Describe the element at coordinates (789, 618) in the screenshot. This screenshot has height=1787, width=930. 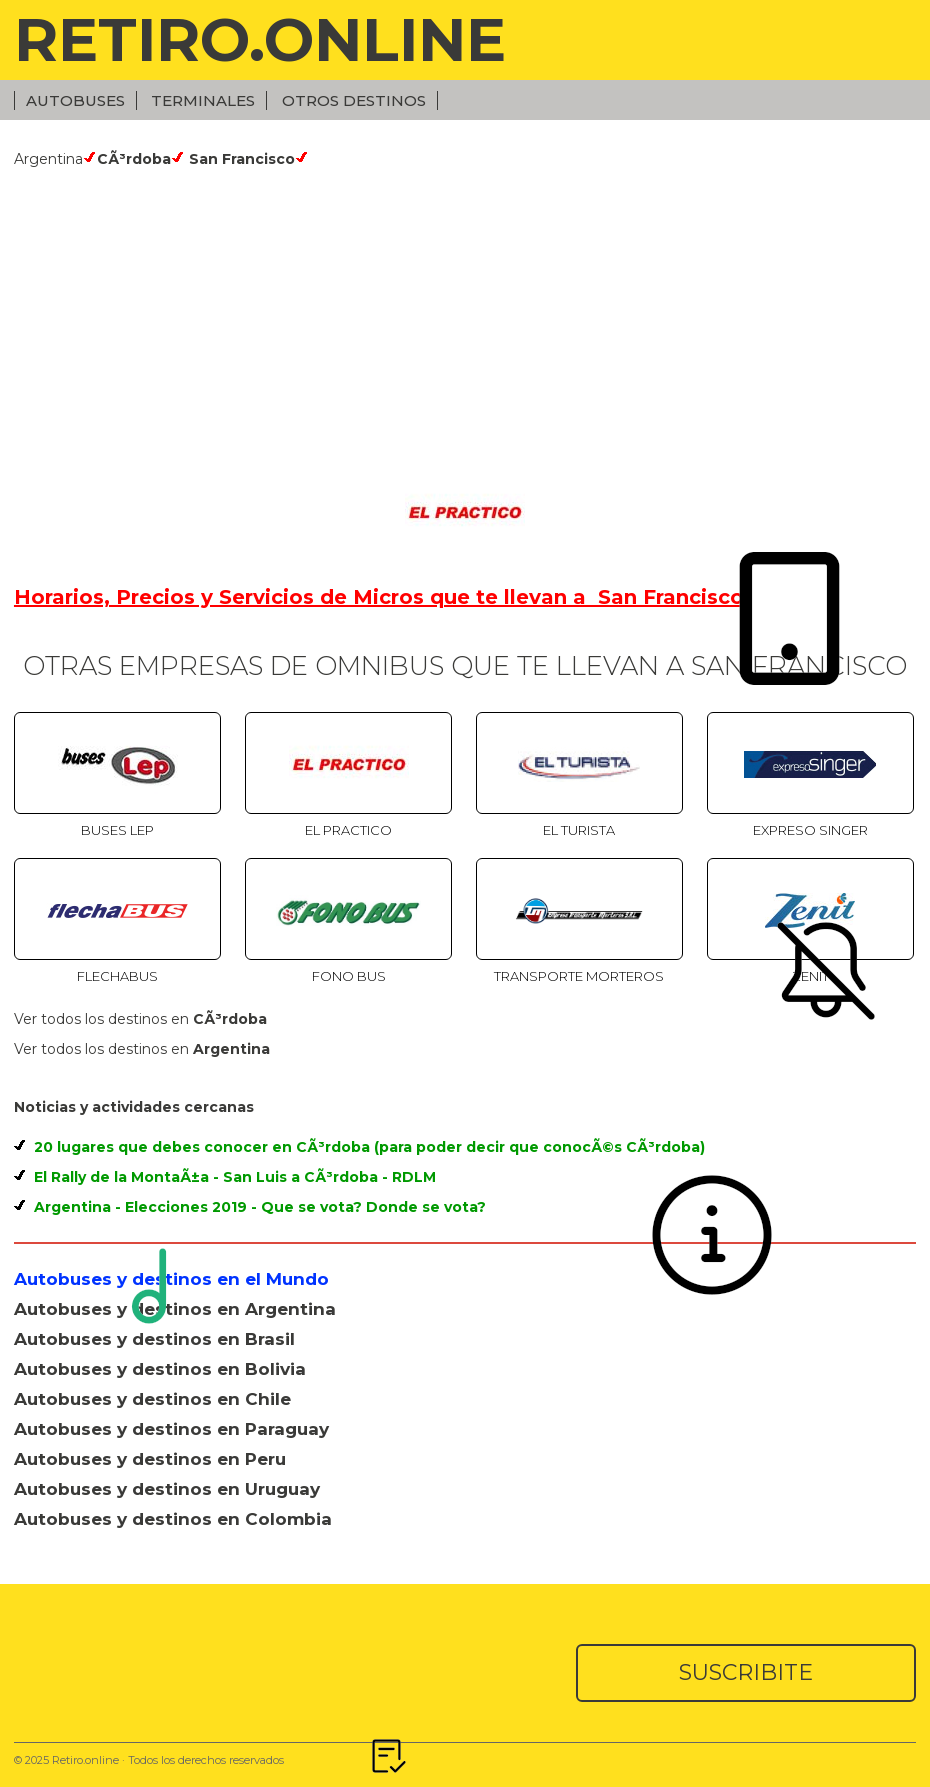
I see `switch to mobile view` at that location.